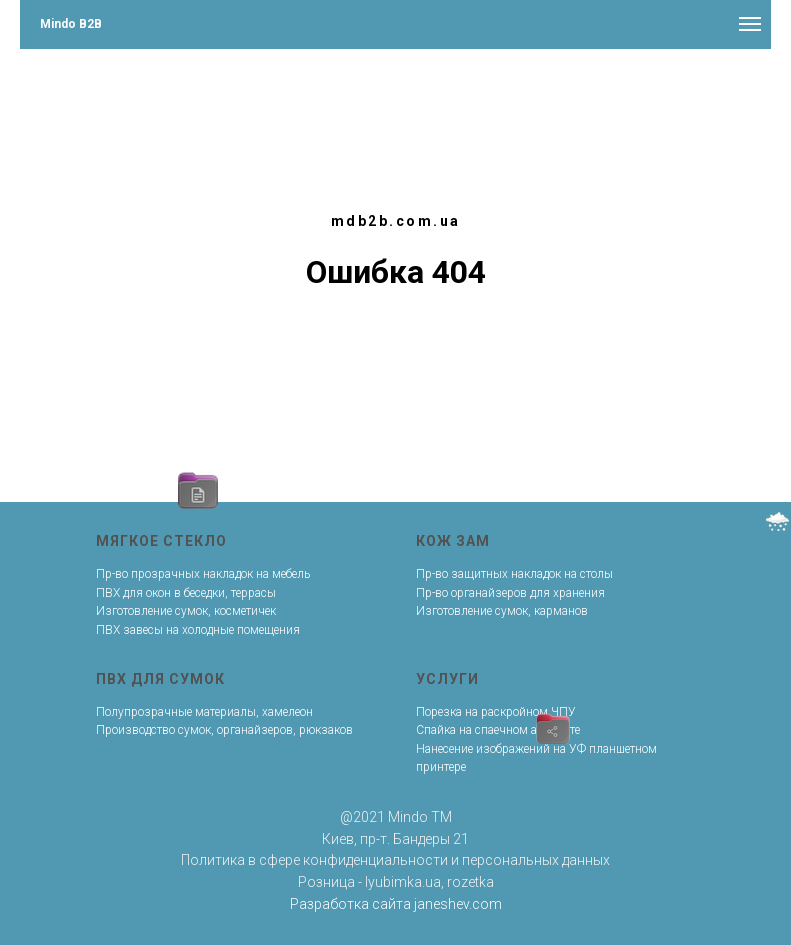 The image size is (791, 945). What do you see at coordinates (198, 490) in the screenshot?
I see `open documents folder` at bounding box center [198, 490].